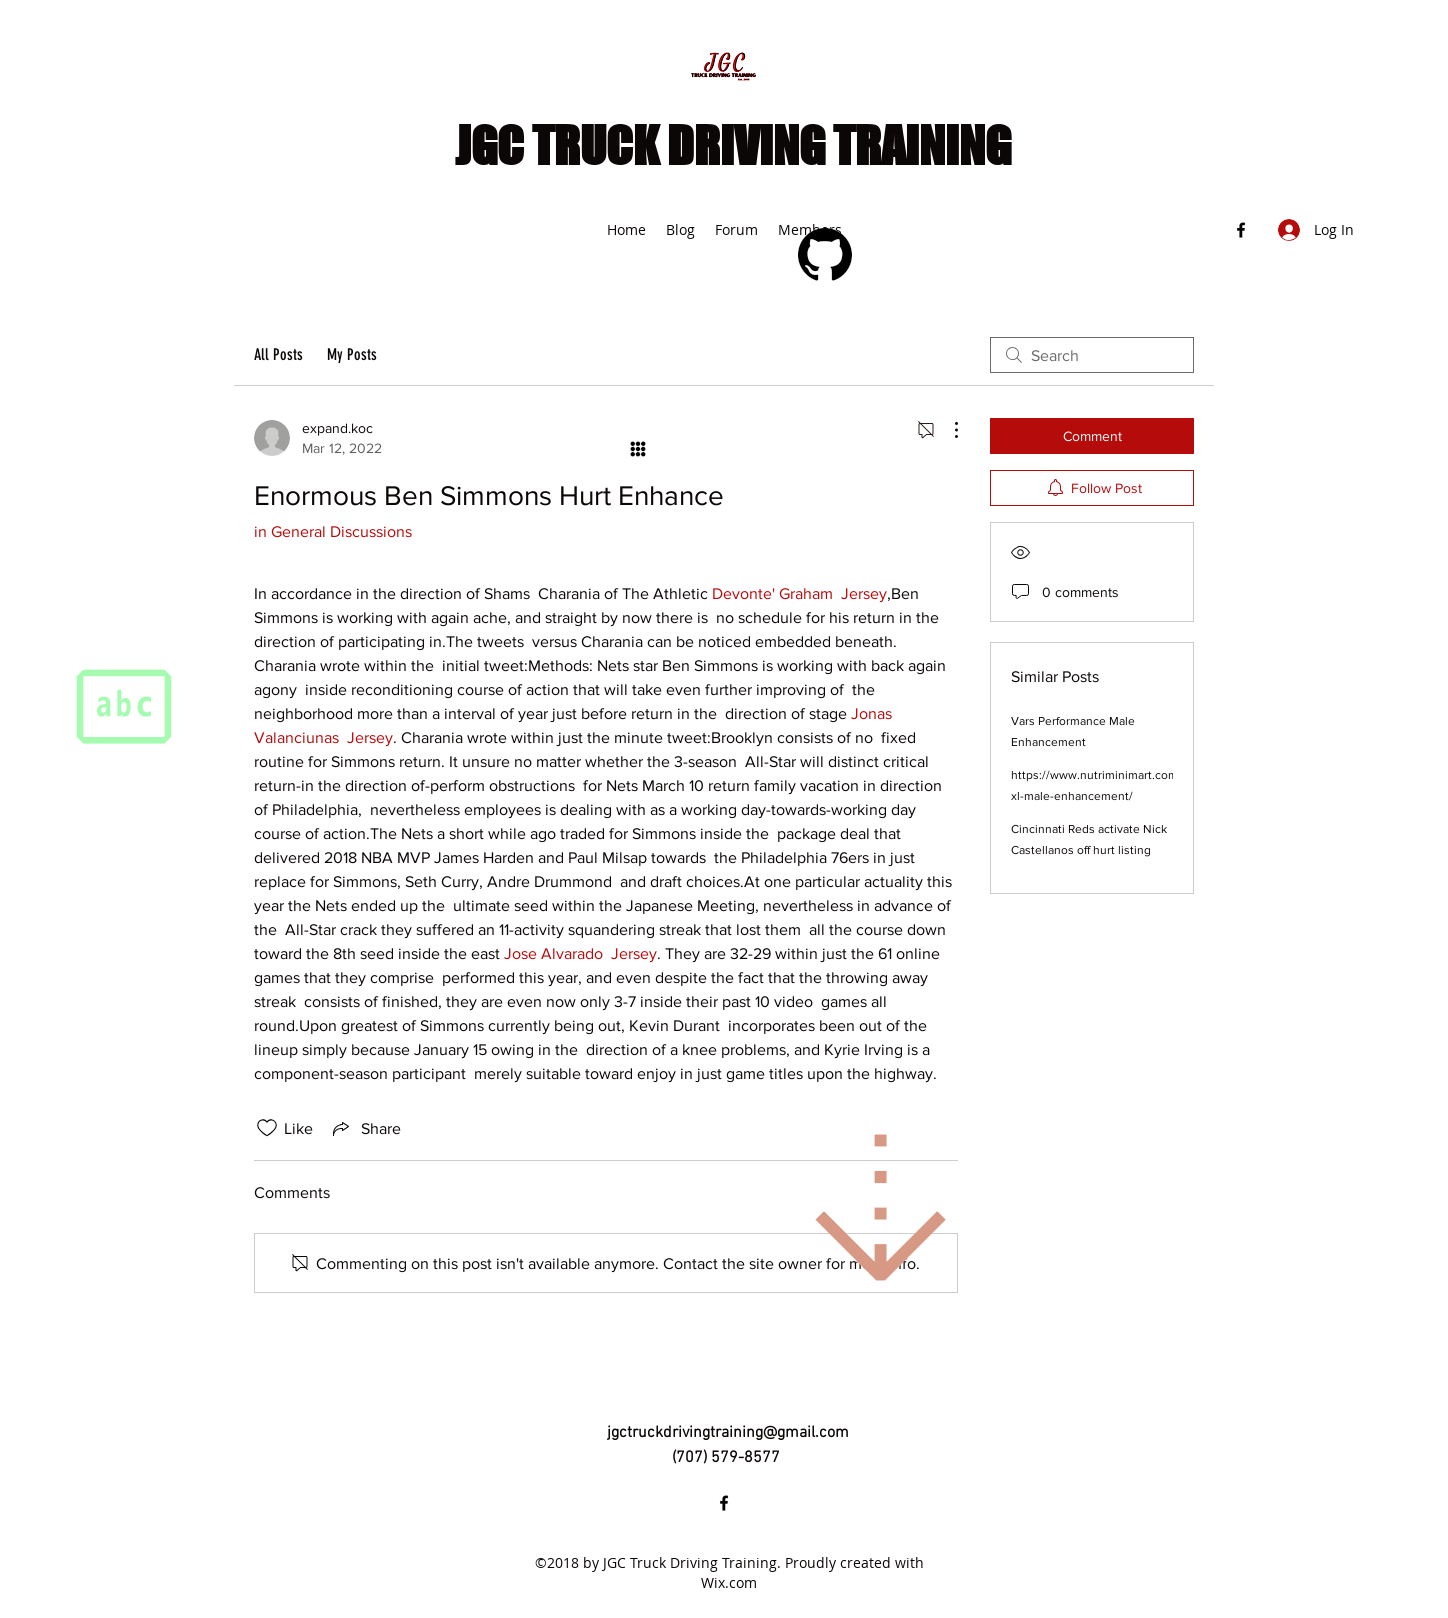  What do you see at coordinates (638, 449) in the screenshot?
I see `open the dial pad or number input` at bounding box center [638, 449].